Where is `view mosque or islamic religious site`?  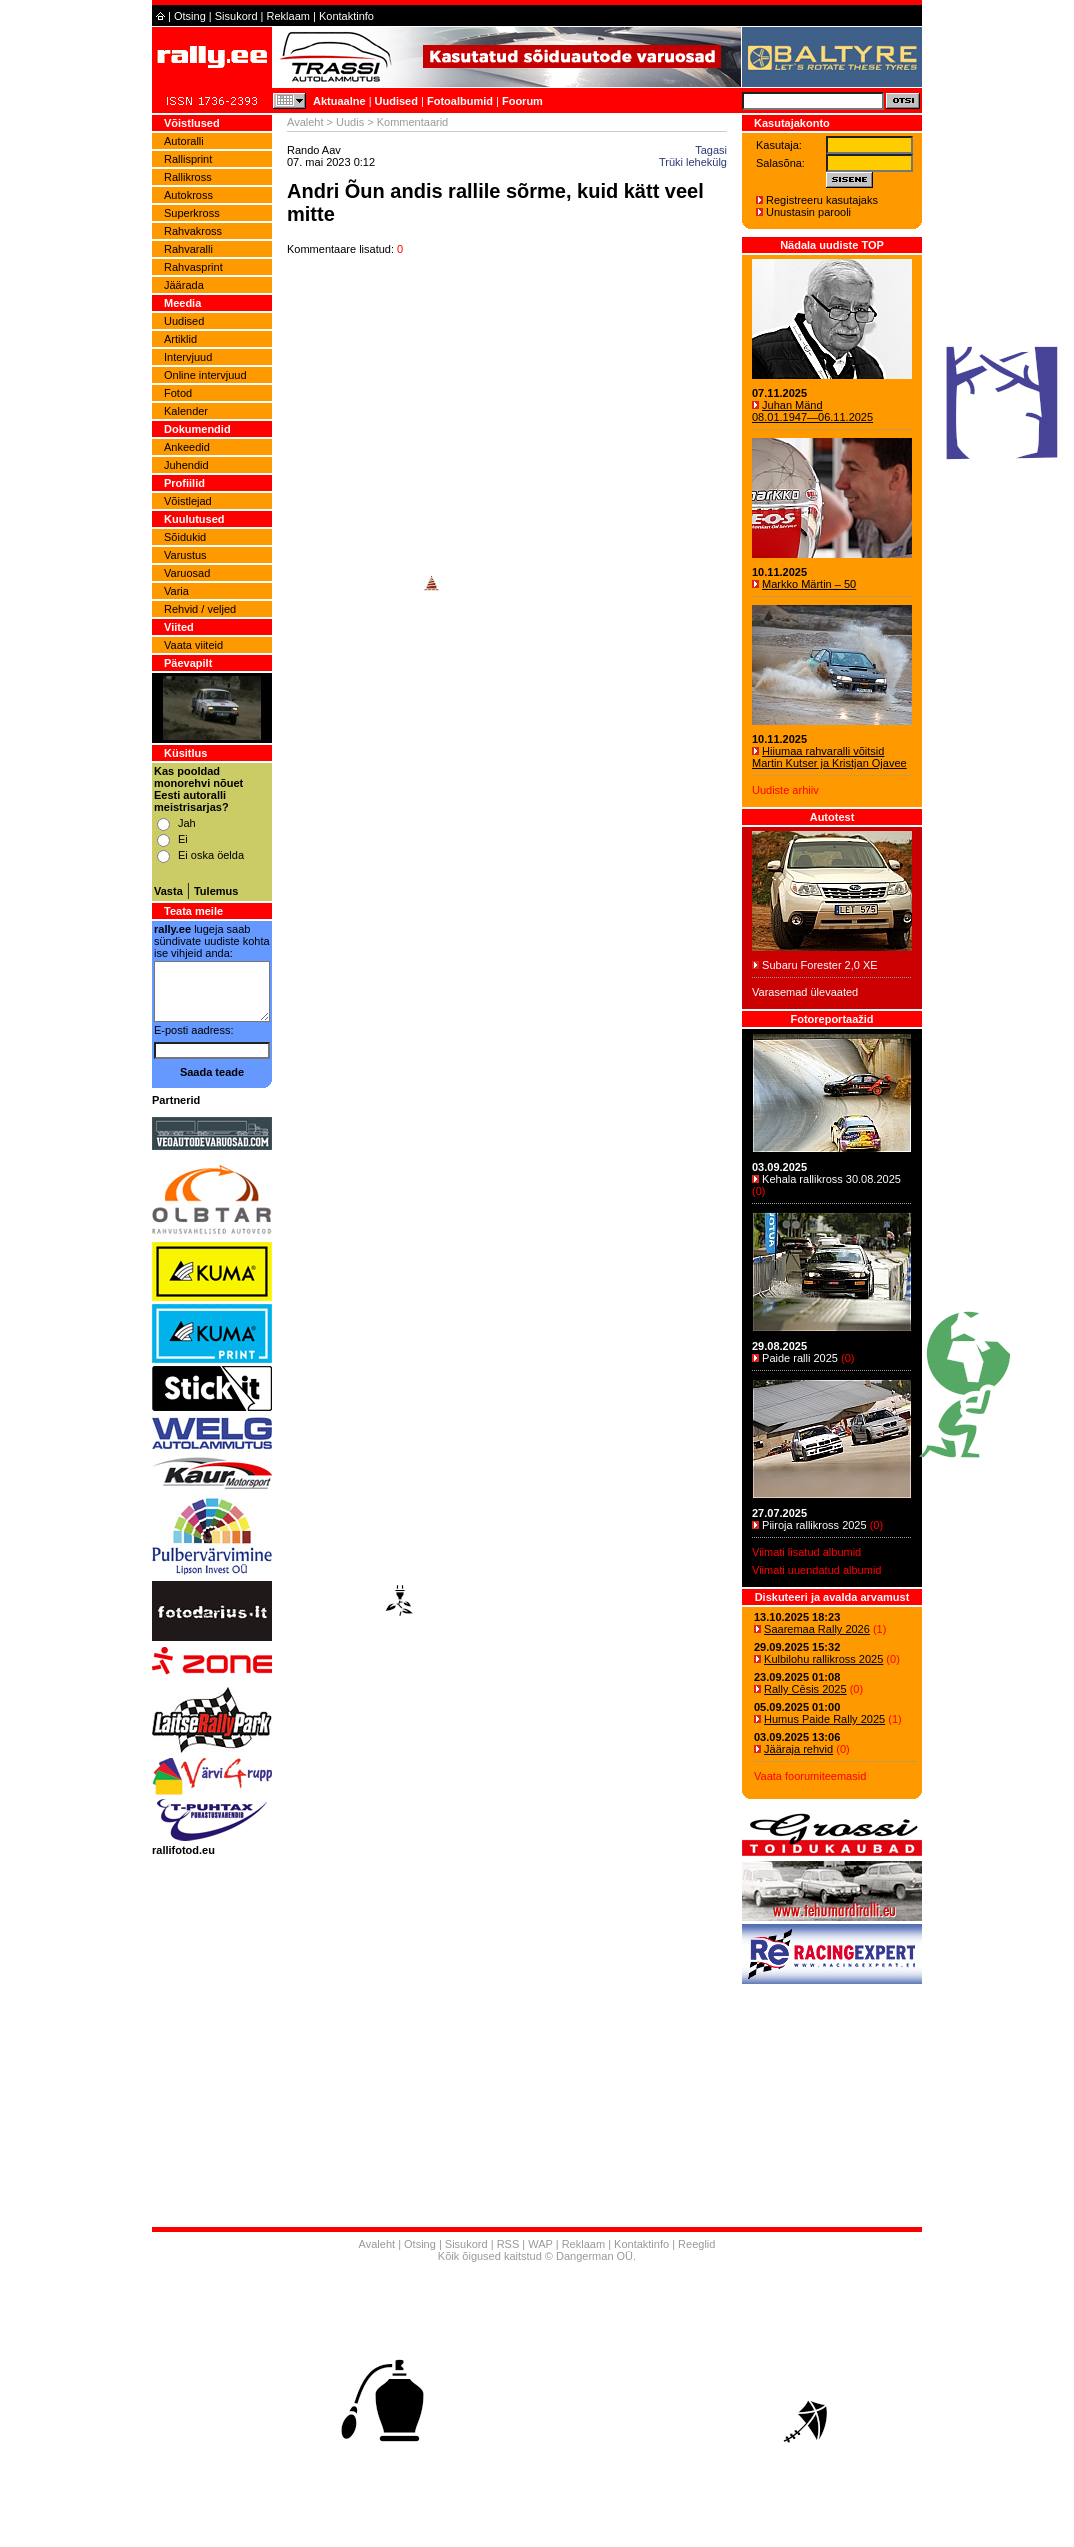
view mosque or islamic religious site is located at coordinates (431, 582).